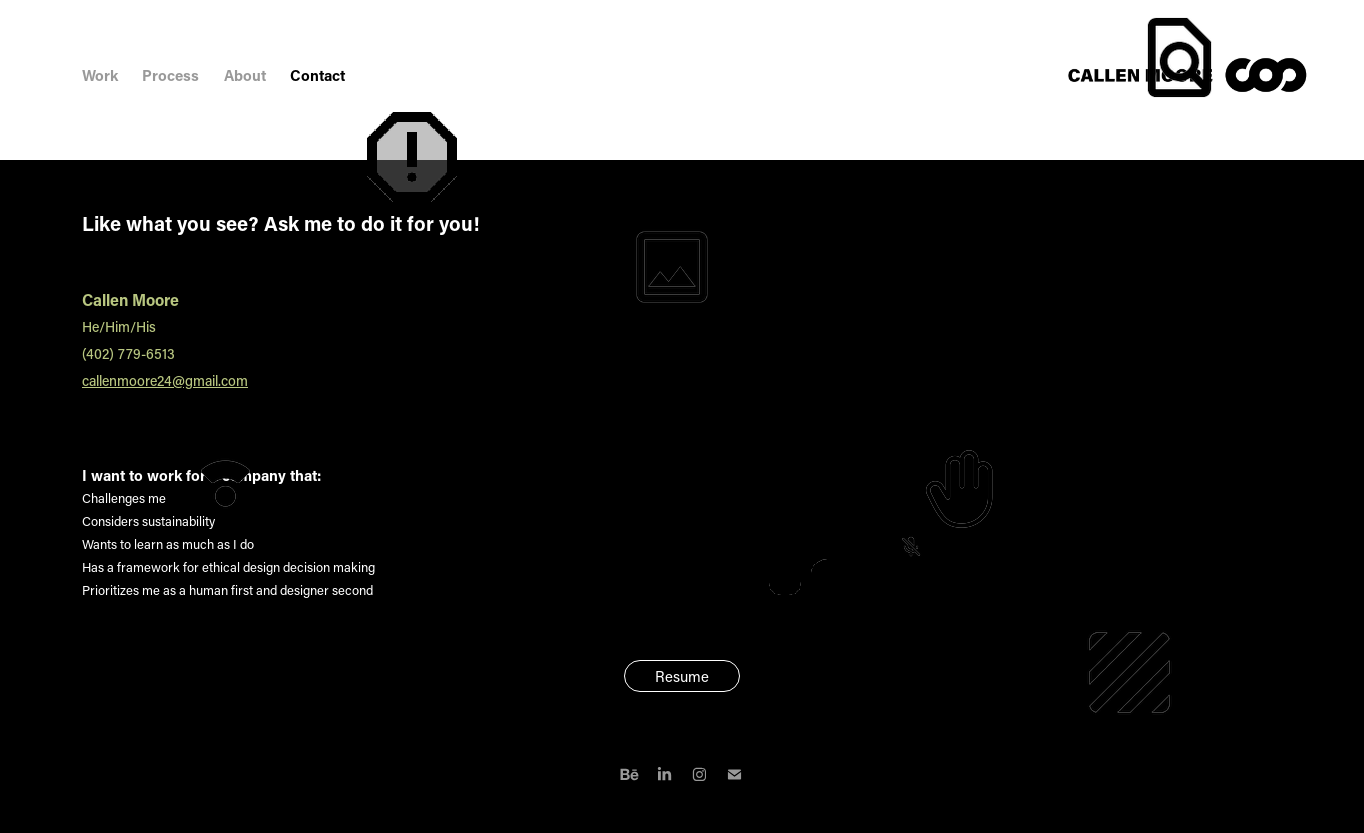 This screenshot has width=1364, height=833. Describe the element at coordinates (798, 592) in the screenshot. I see `find nearby restaurants` at that location.